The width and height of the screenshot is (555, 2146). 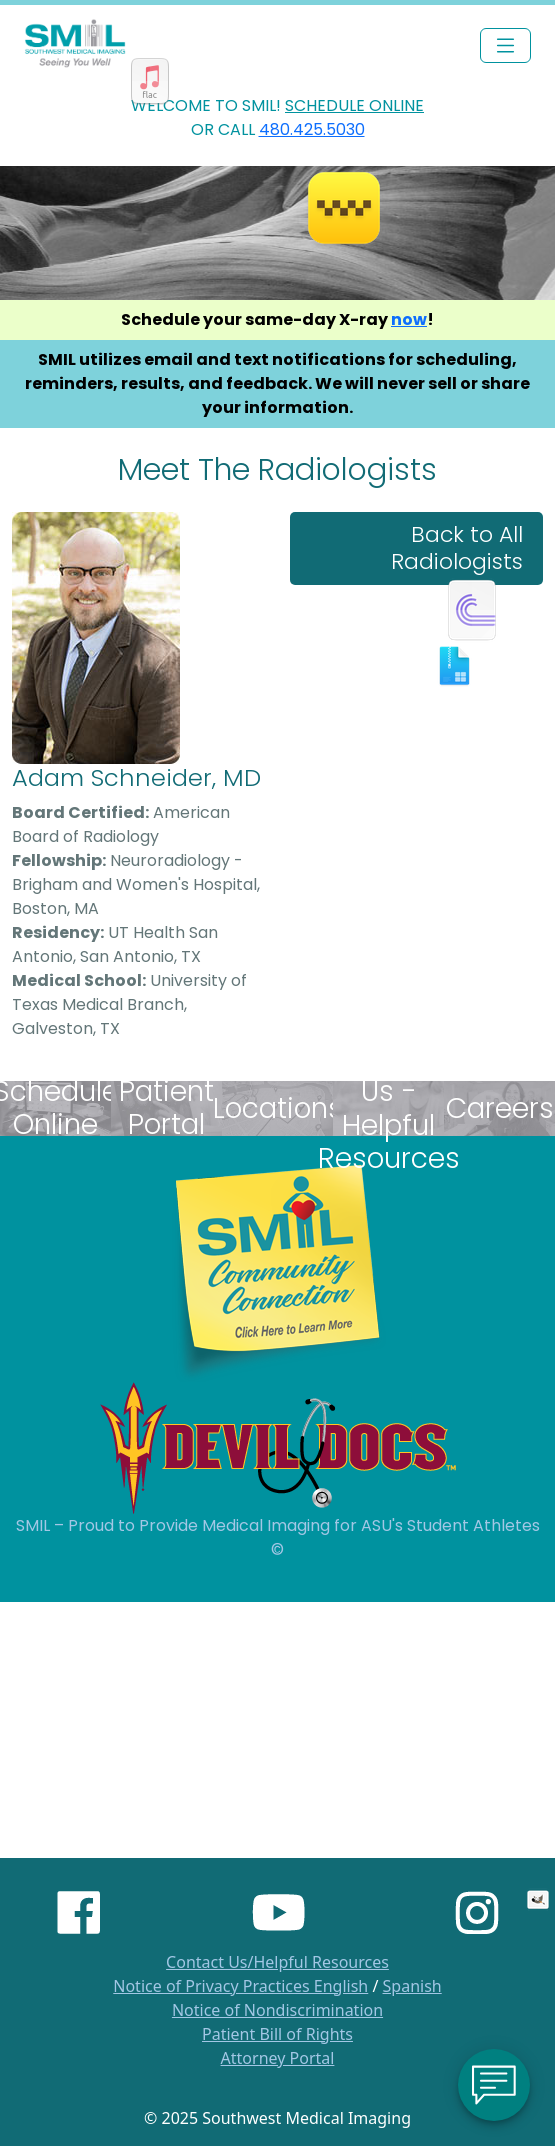 What do you see at coordinates (538, 1899) in the screenshot?
I see `open a GIMP image file` at bounding box center [538, 1899].